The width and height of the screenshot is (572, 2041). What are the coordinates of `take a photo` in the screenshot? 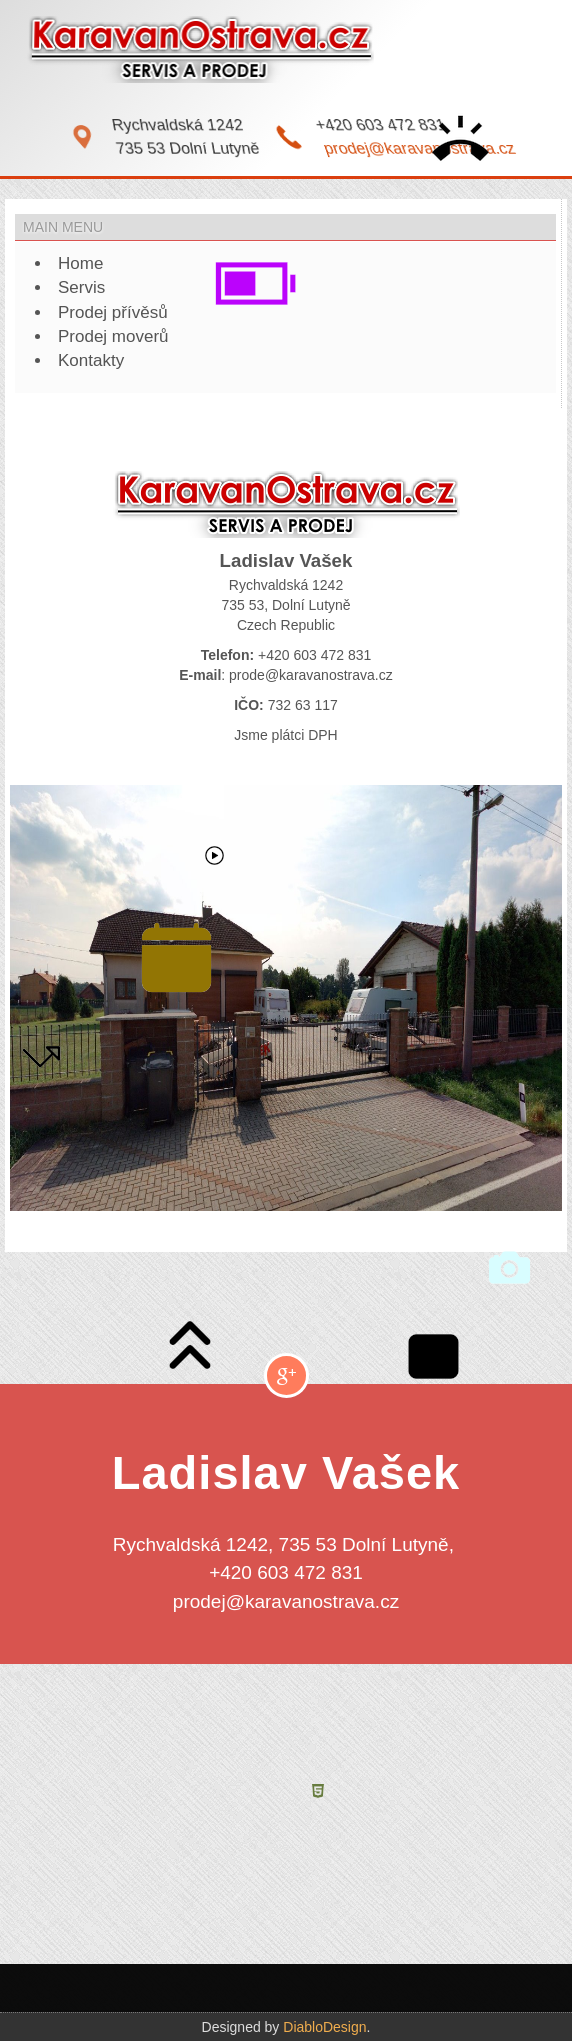 It's located at (509, 1267).